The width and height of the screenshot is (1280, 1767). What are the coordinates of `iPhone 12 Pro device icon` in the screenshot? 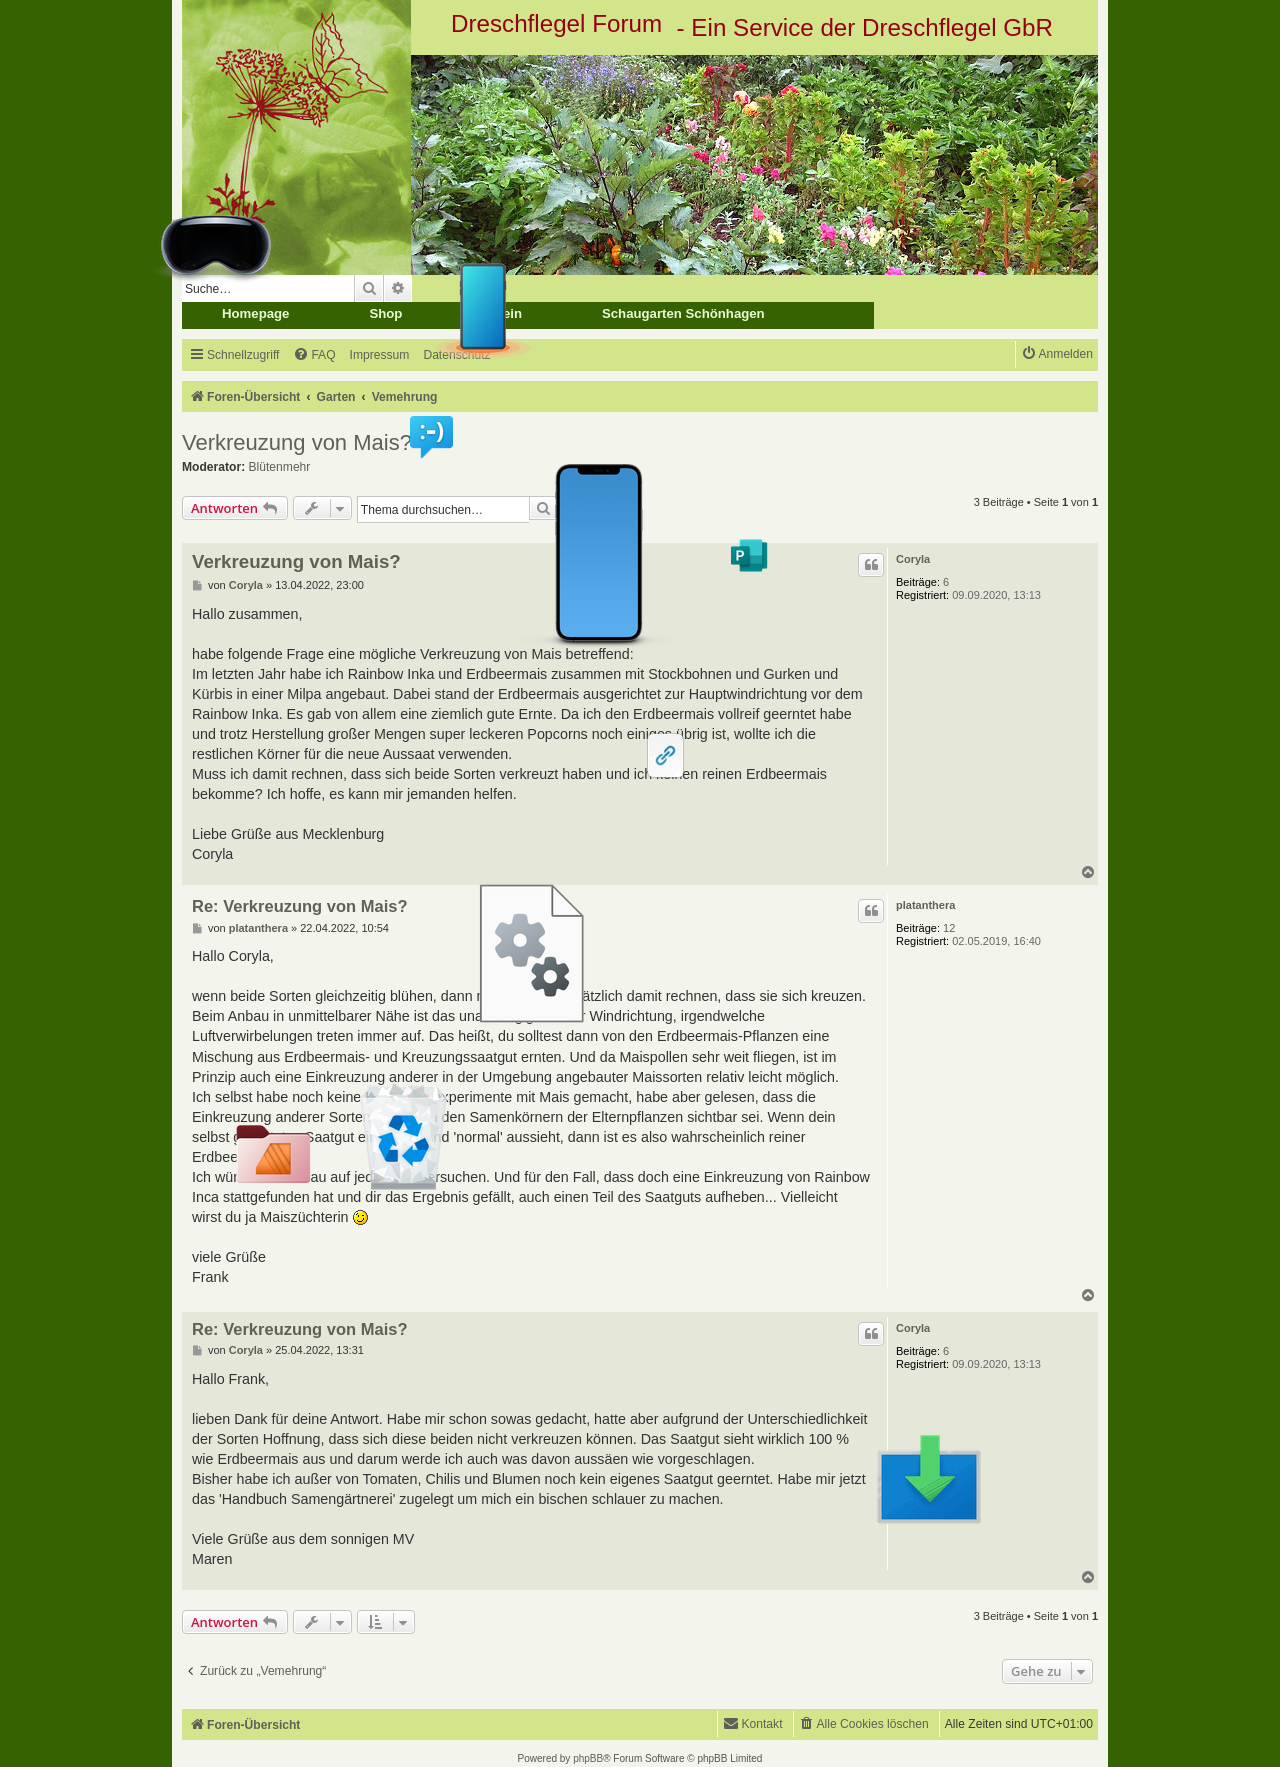 It's located at (599, 556).